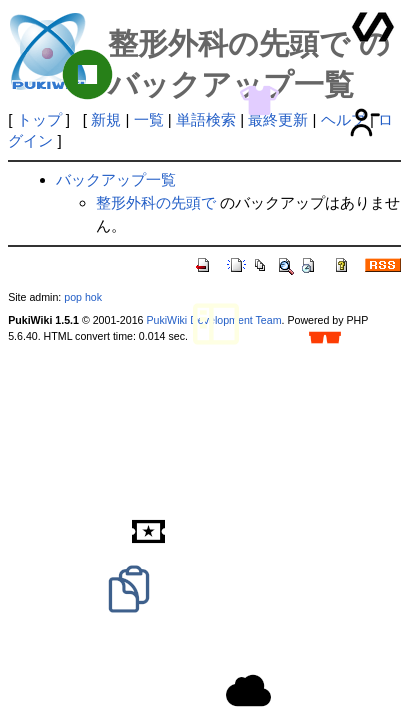 This screenshot has width=409, height=720. I want to click on cloud storage or sync status, so click(248, 690).